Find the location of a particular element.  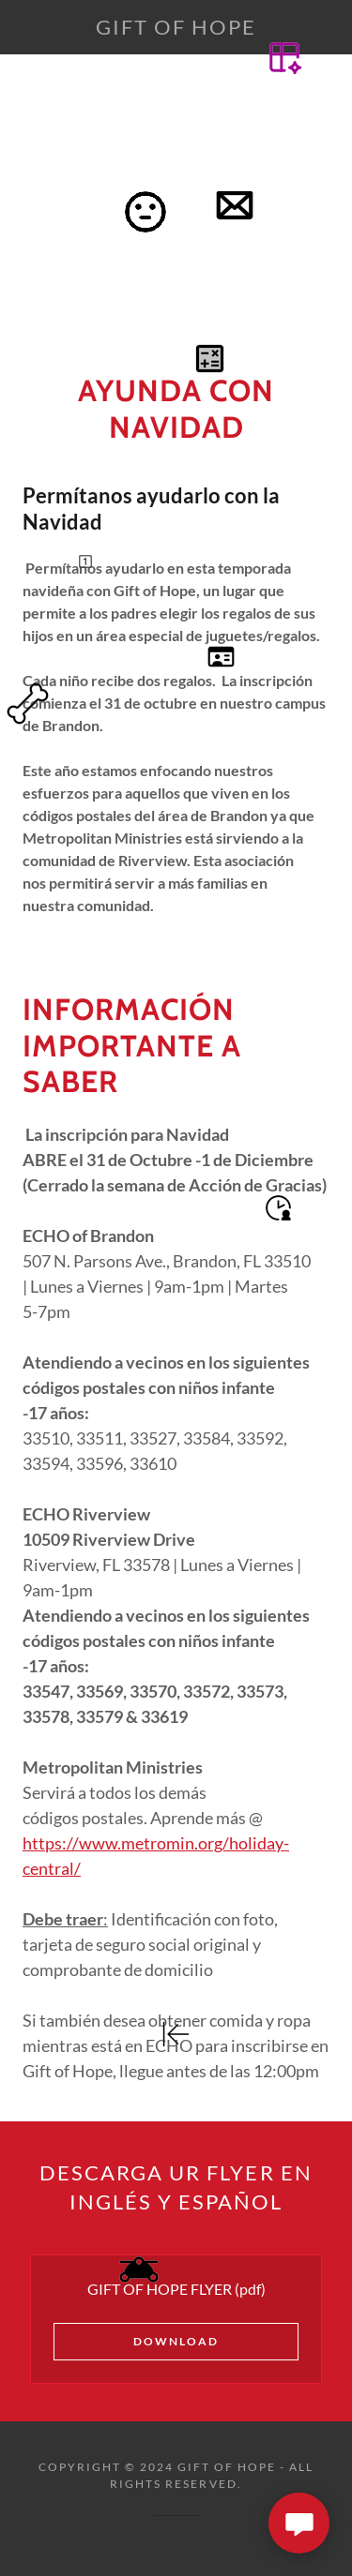

generate table with AI assistance is located at coordinates (284, 57).